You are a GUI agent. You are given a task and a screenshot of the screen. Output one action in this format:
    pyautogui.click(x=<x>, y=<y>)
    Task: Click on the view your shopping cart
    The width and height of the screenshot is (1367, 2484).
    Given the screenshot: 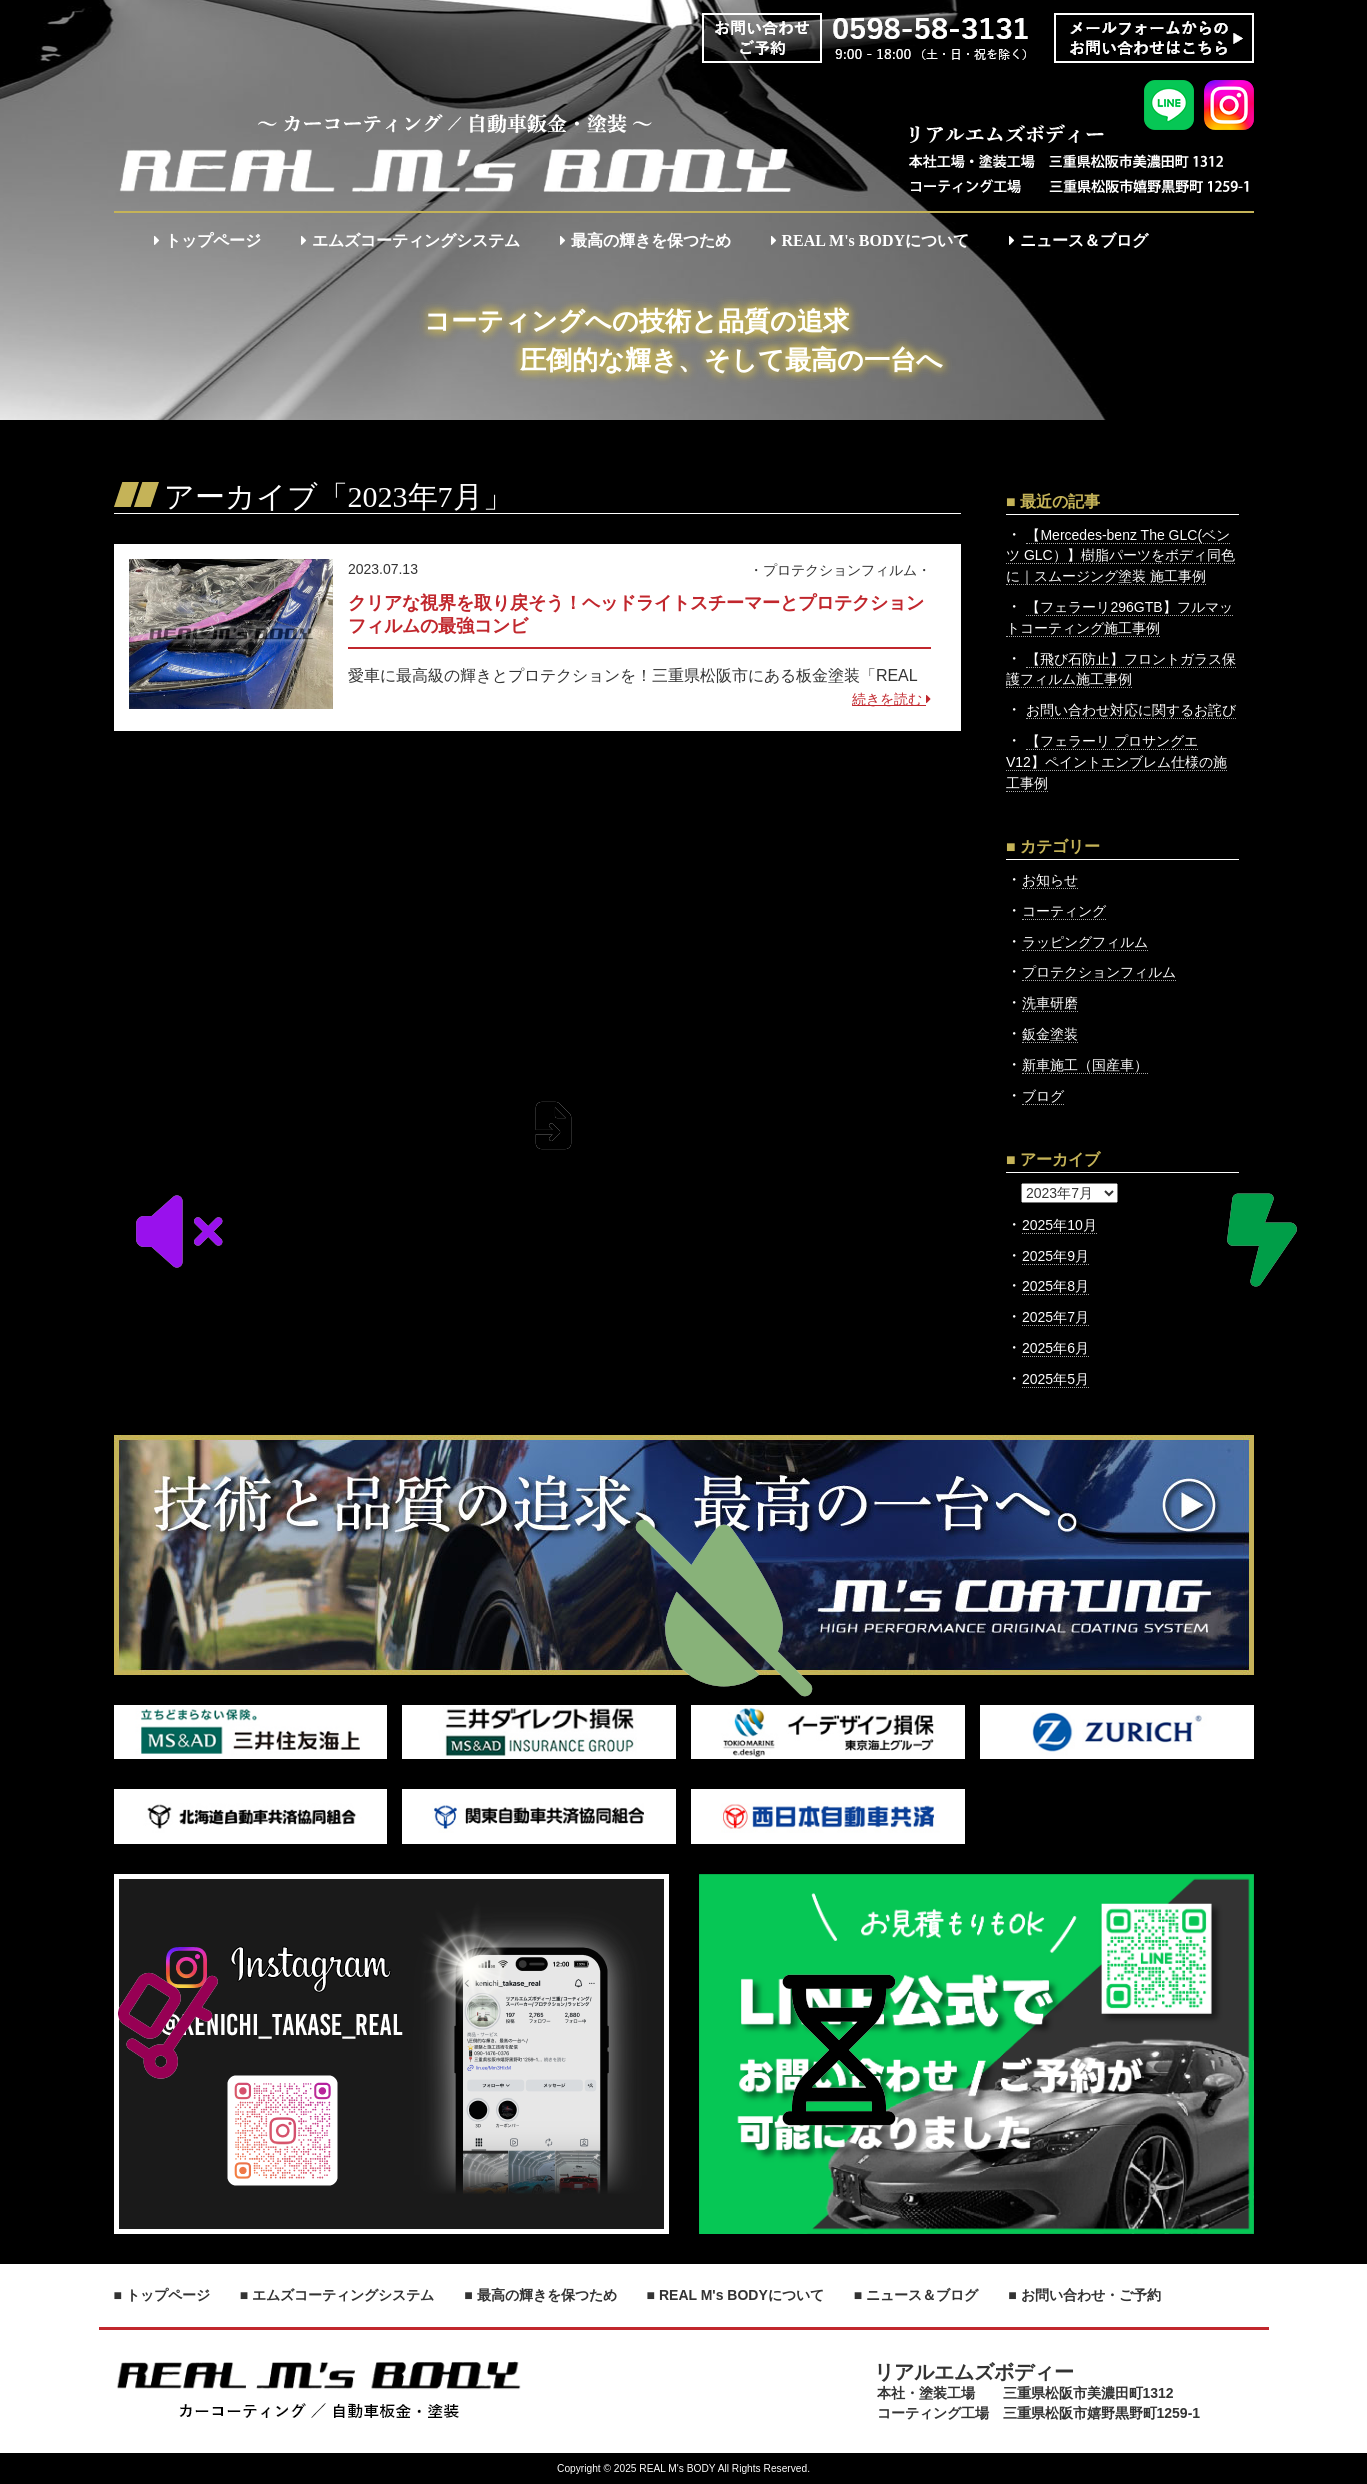 What is the action you would take?
    pyautogui.click(x=166, y=2021)
    